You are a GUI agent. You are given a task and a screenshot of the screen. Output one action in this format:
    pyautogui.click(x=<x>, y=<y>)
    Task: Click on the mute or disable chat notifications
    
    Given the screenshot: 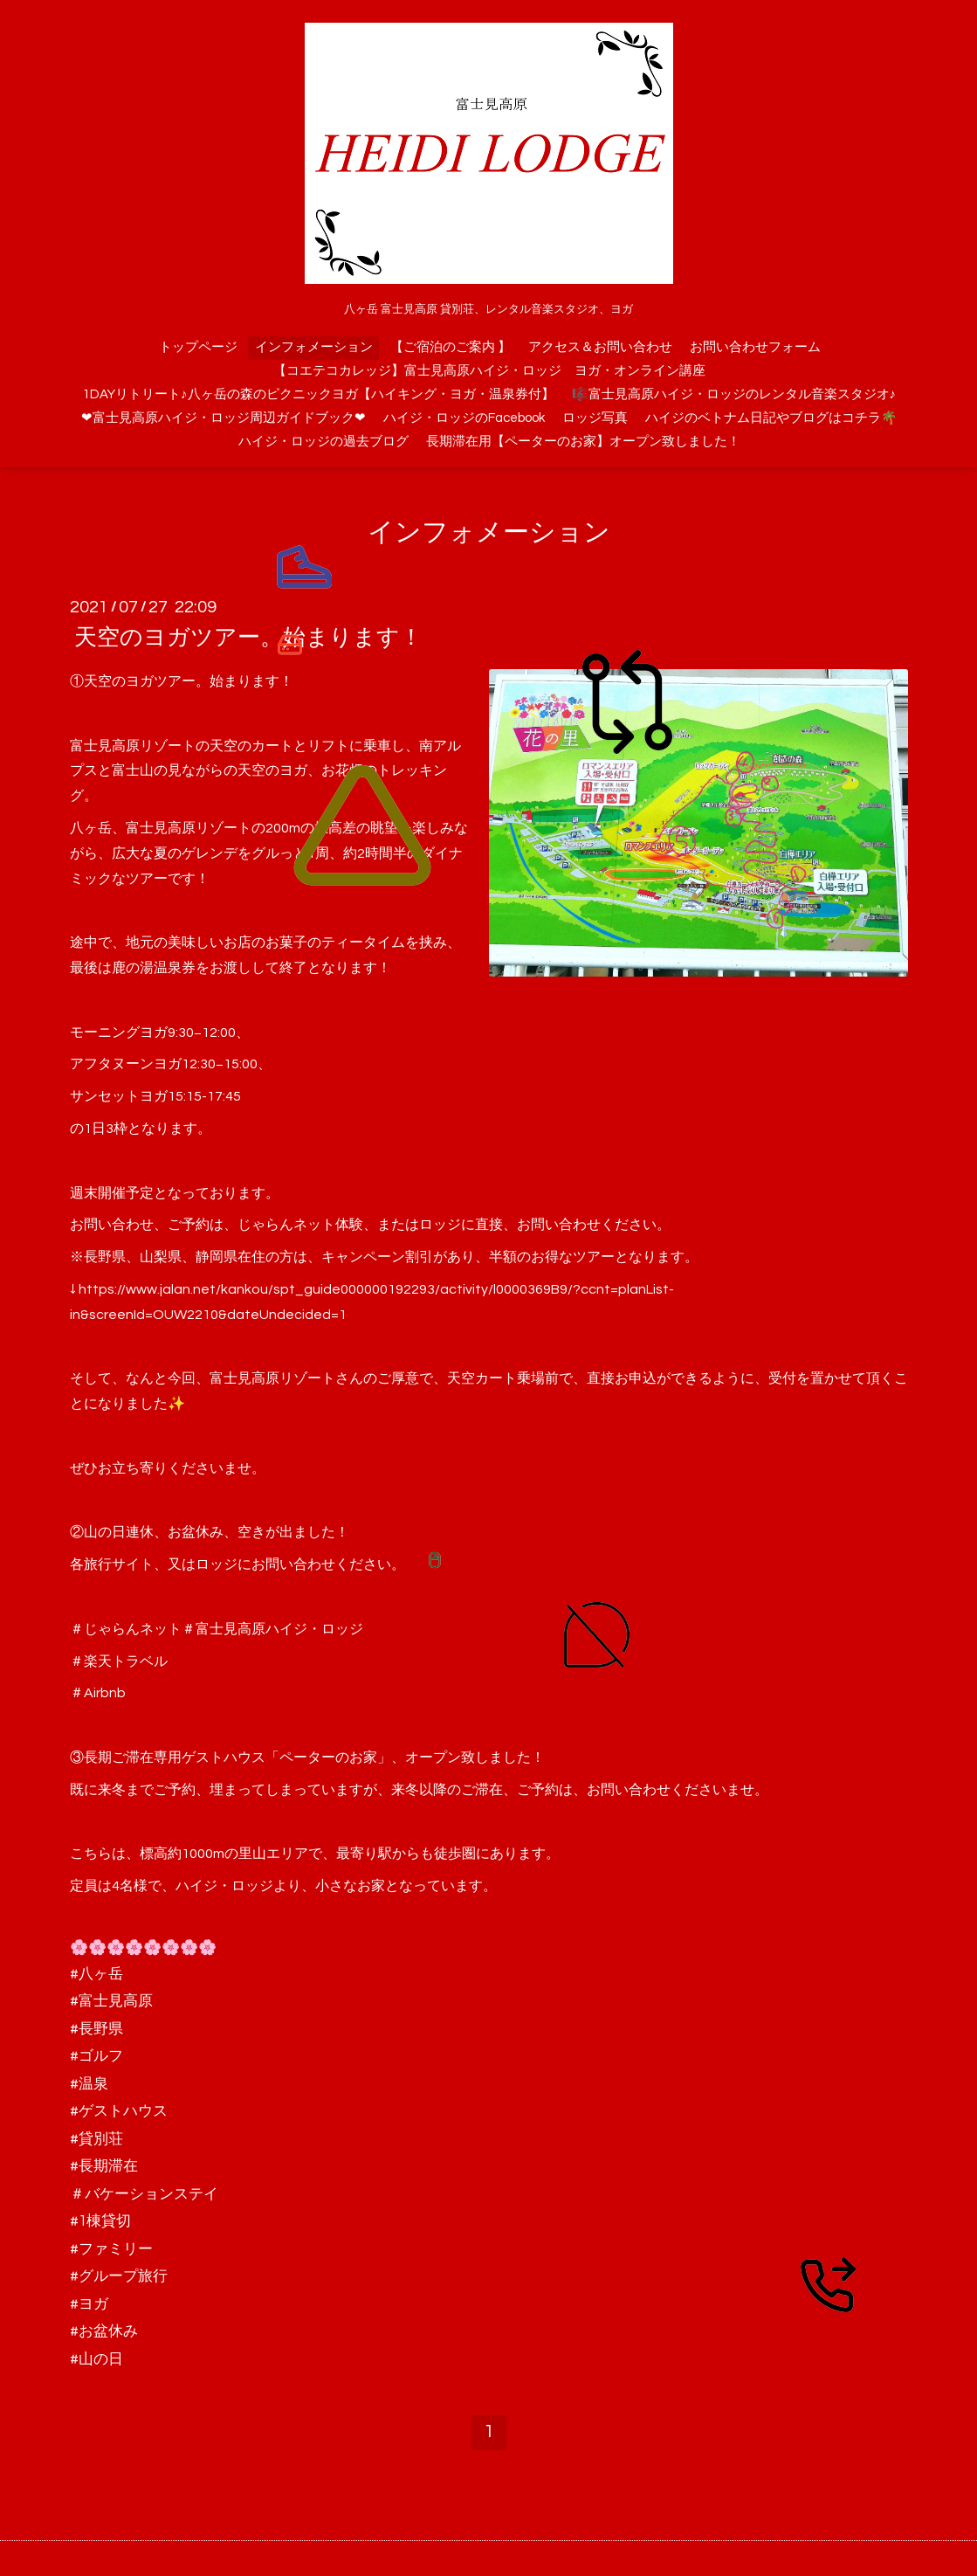 What is the action you would take?
    pyautogui.click(x=595, y=1636)
    